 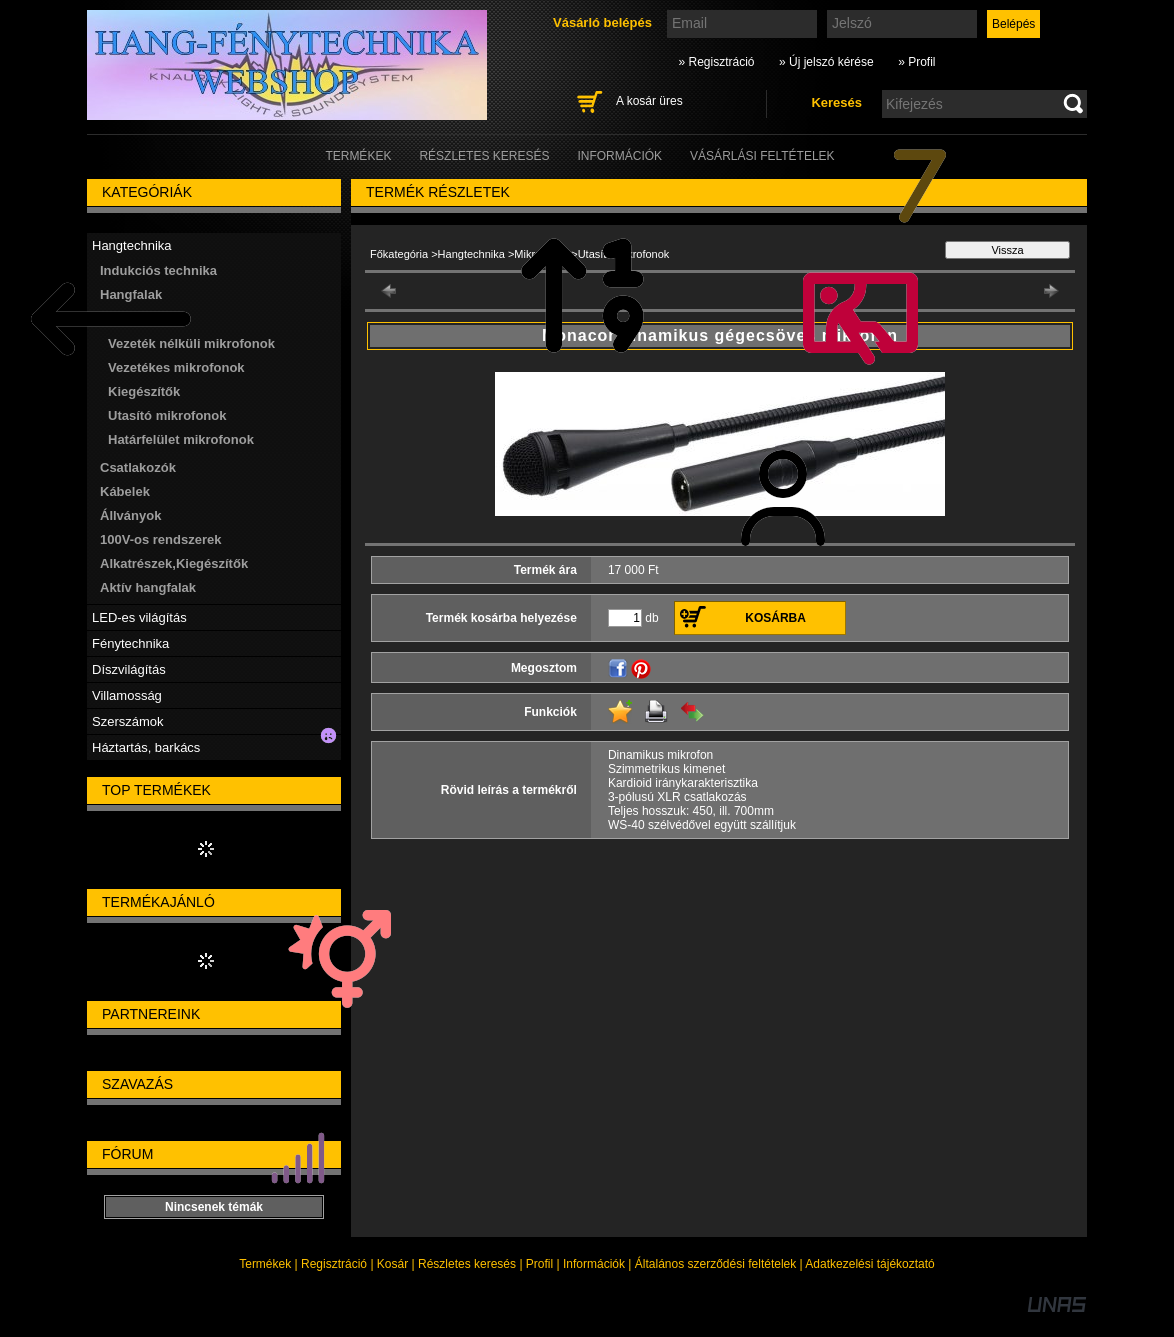 What do you see at coordinates (328, 735) in the screenshot?
I see `indicates an error or something went wrong` at bounding box center [328, 735].